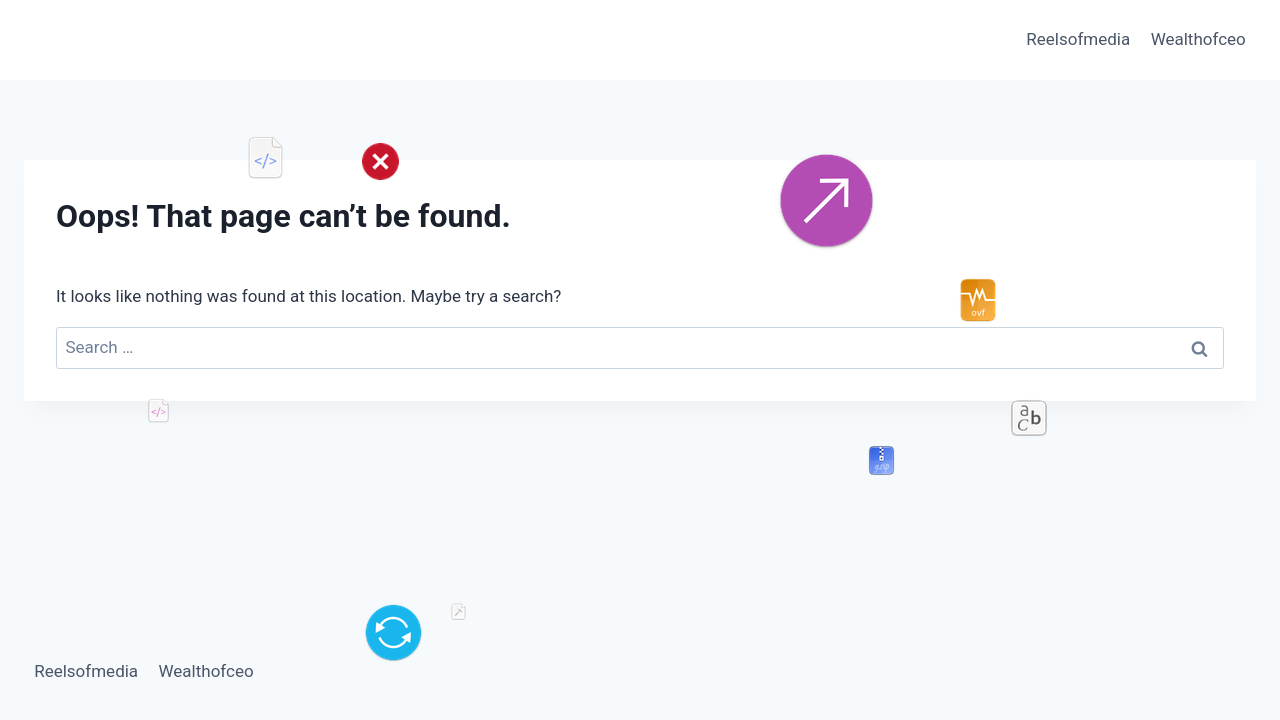 Image resolution: width=1280 pixels, height=720 pixels. What do you see at coordinates (380, 161) in the screenshot?
I see `close the current window or dialog` at bounding box center [380, 161].